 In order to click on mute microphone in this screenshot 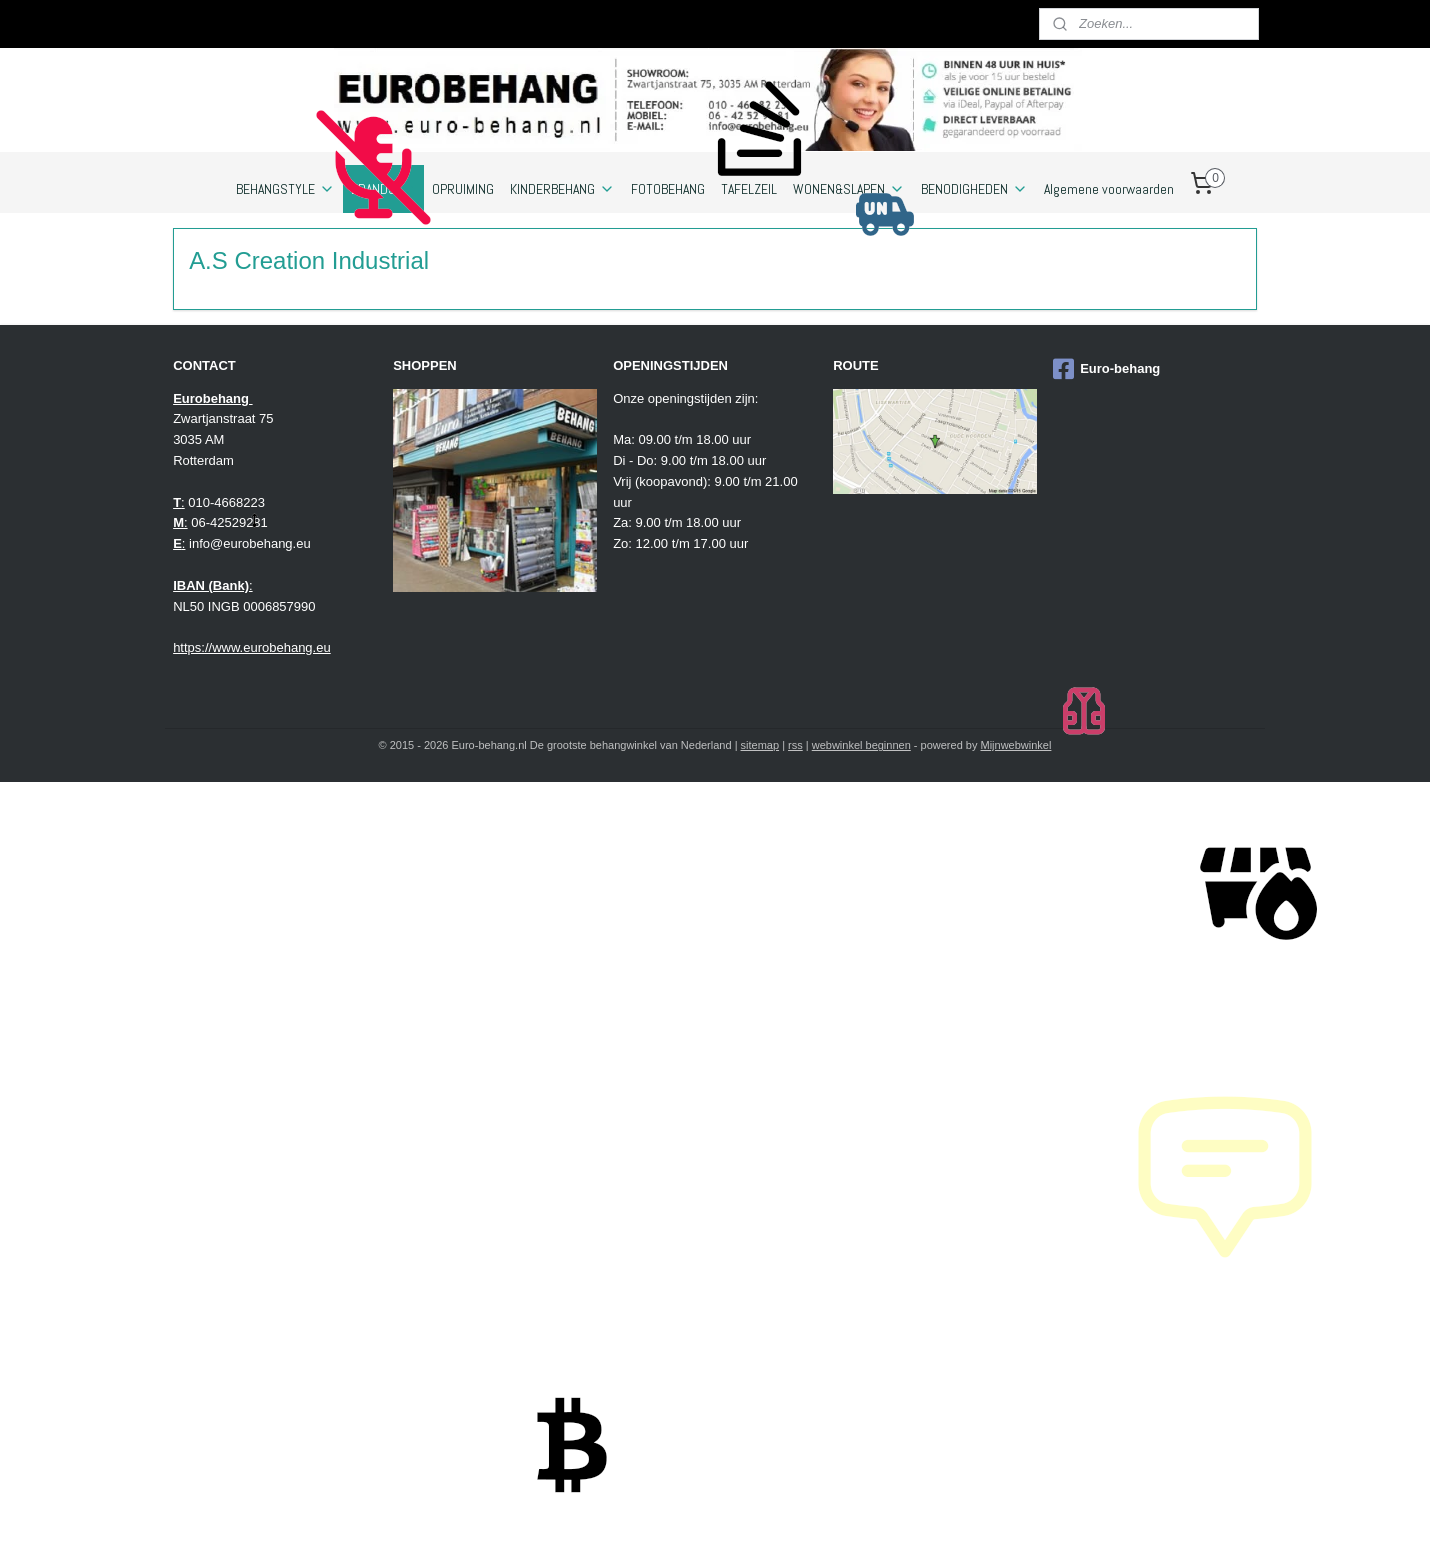, I will do `click(373, 167)`.